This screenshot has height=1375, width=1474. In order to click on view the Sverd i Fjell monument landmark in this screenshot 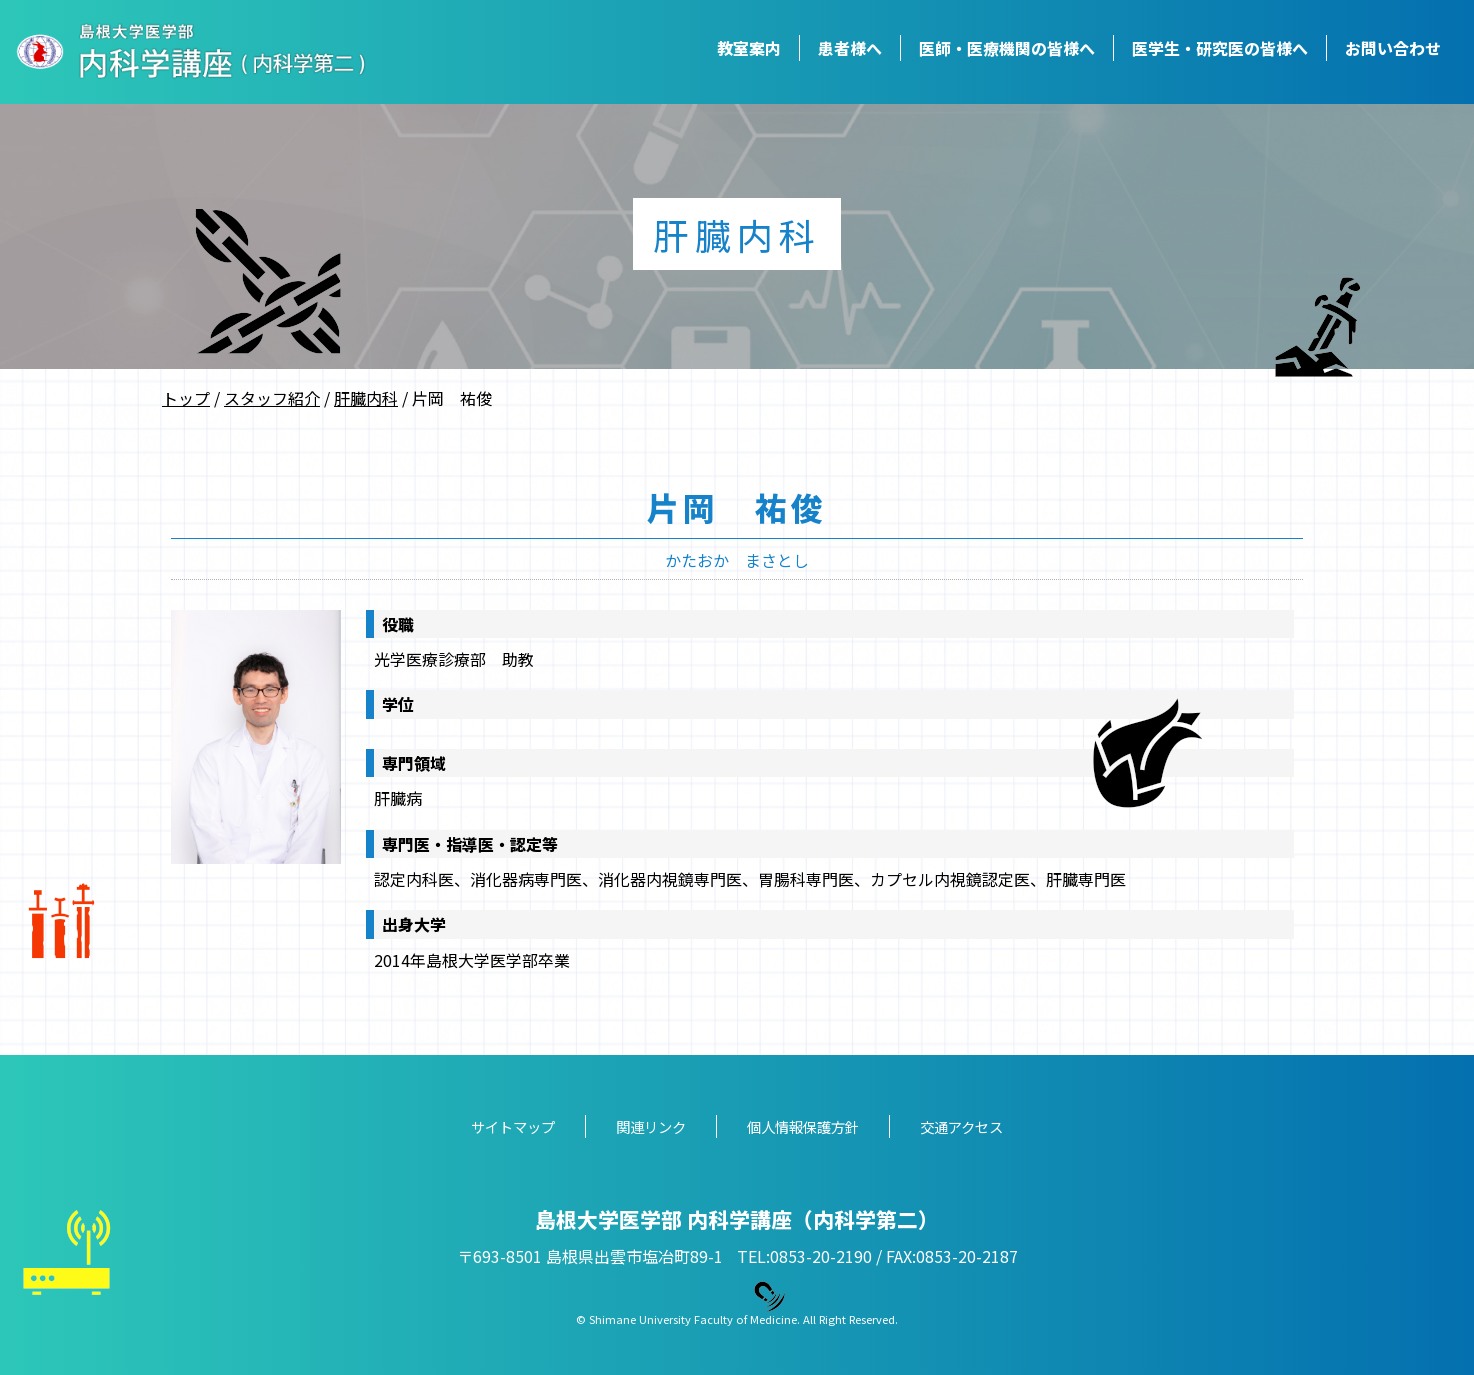, I will do `click(61, 919)`.